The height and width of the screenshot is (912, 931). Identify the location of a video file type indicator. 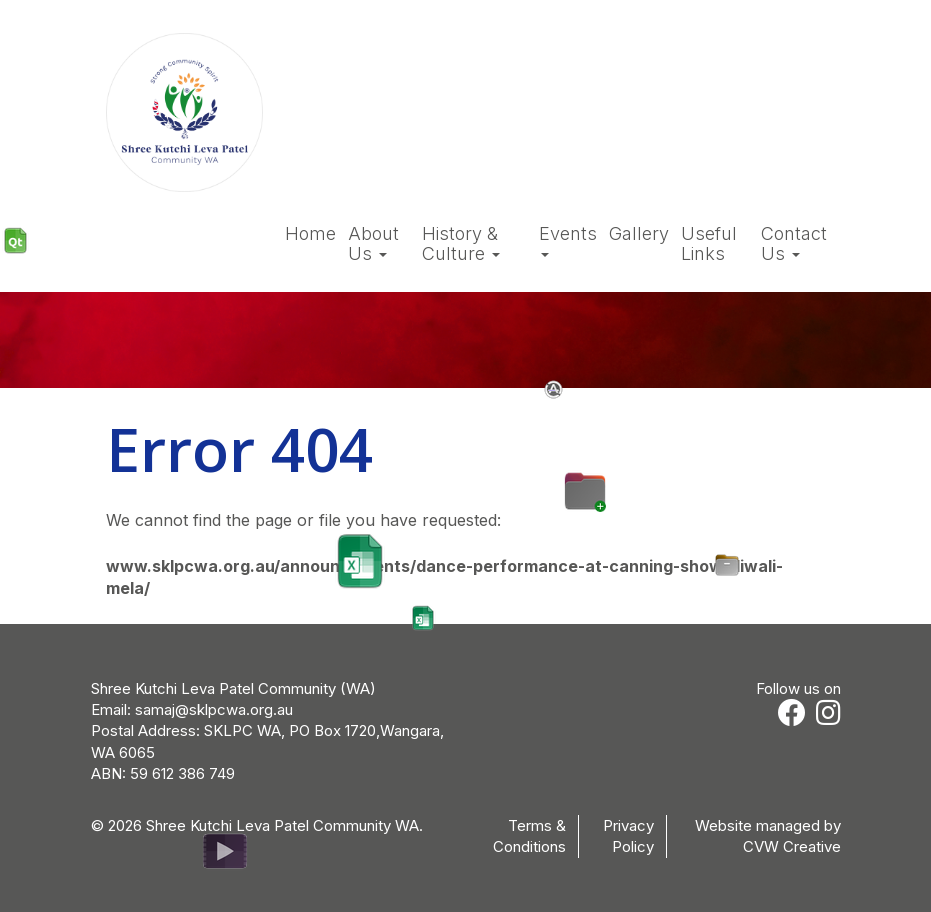
(225, 848).